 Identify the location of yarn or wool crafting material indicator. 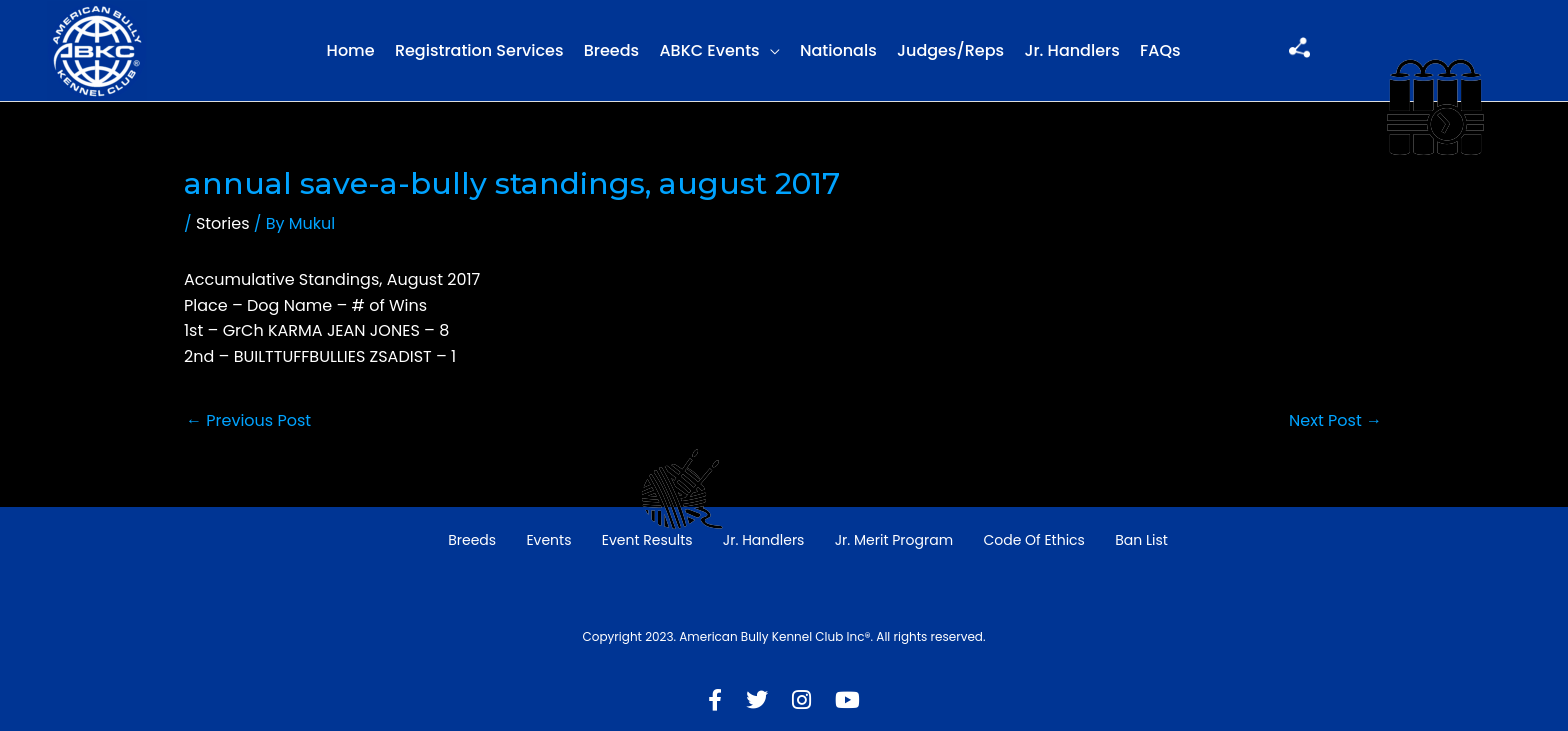
(683, 489).